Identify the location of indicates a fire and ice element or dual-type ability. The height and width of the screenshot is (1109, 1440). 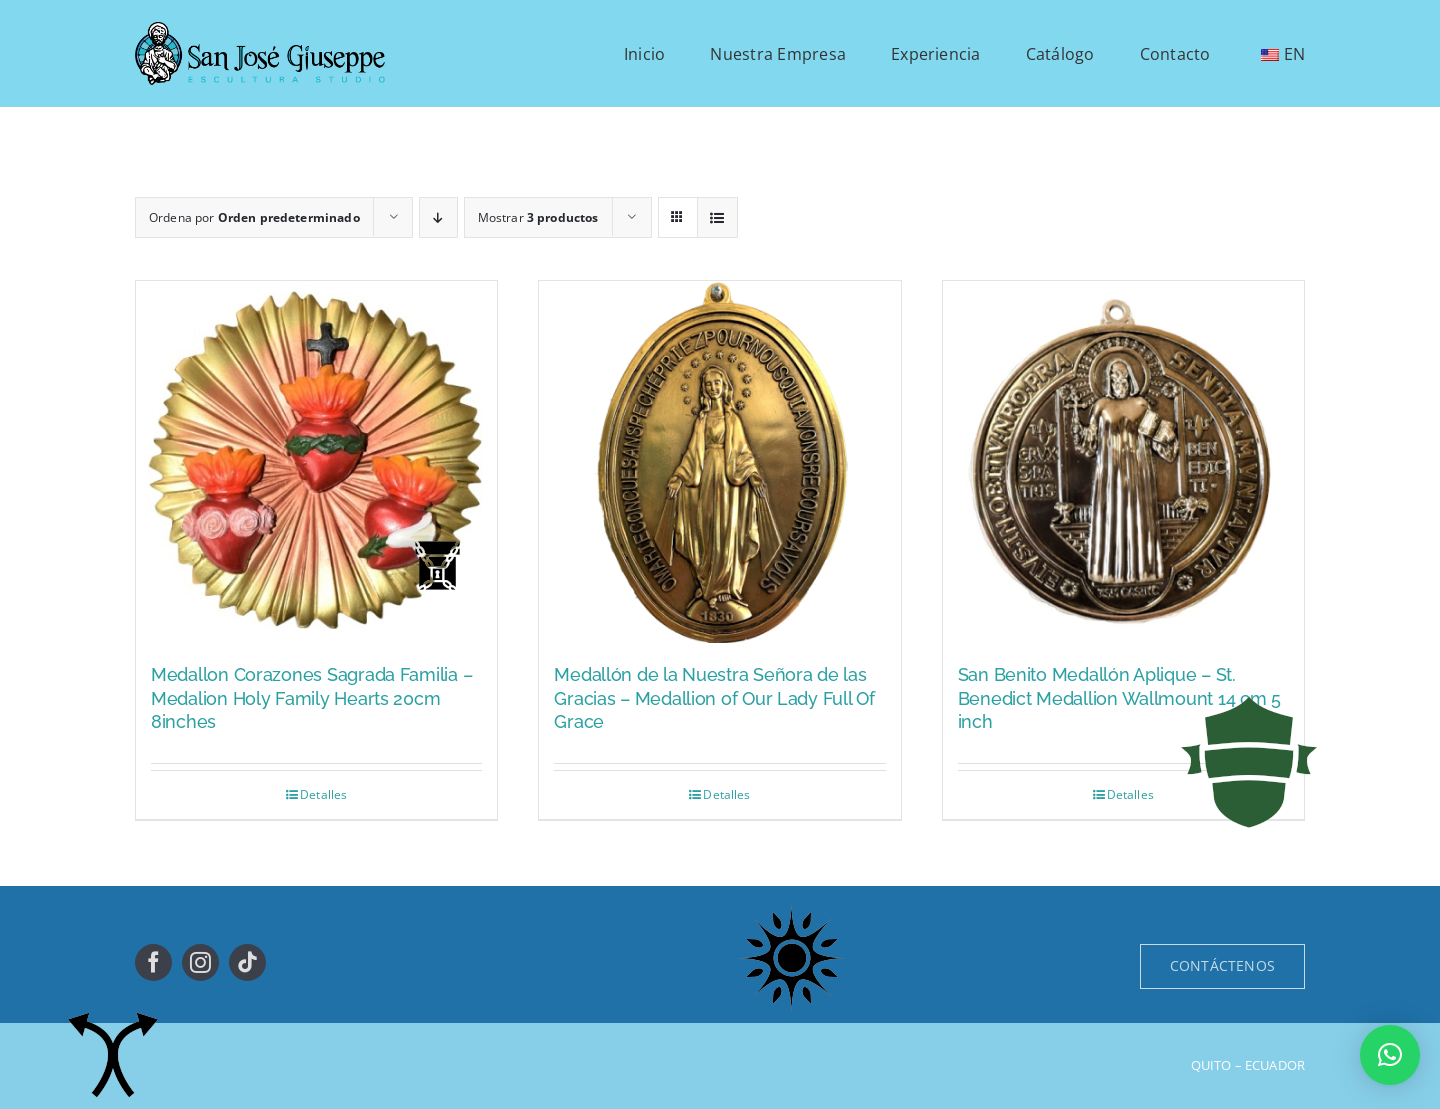
(792, 958).